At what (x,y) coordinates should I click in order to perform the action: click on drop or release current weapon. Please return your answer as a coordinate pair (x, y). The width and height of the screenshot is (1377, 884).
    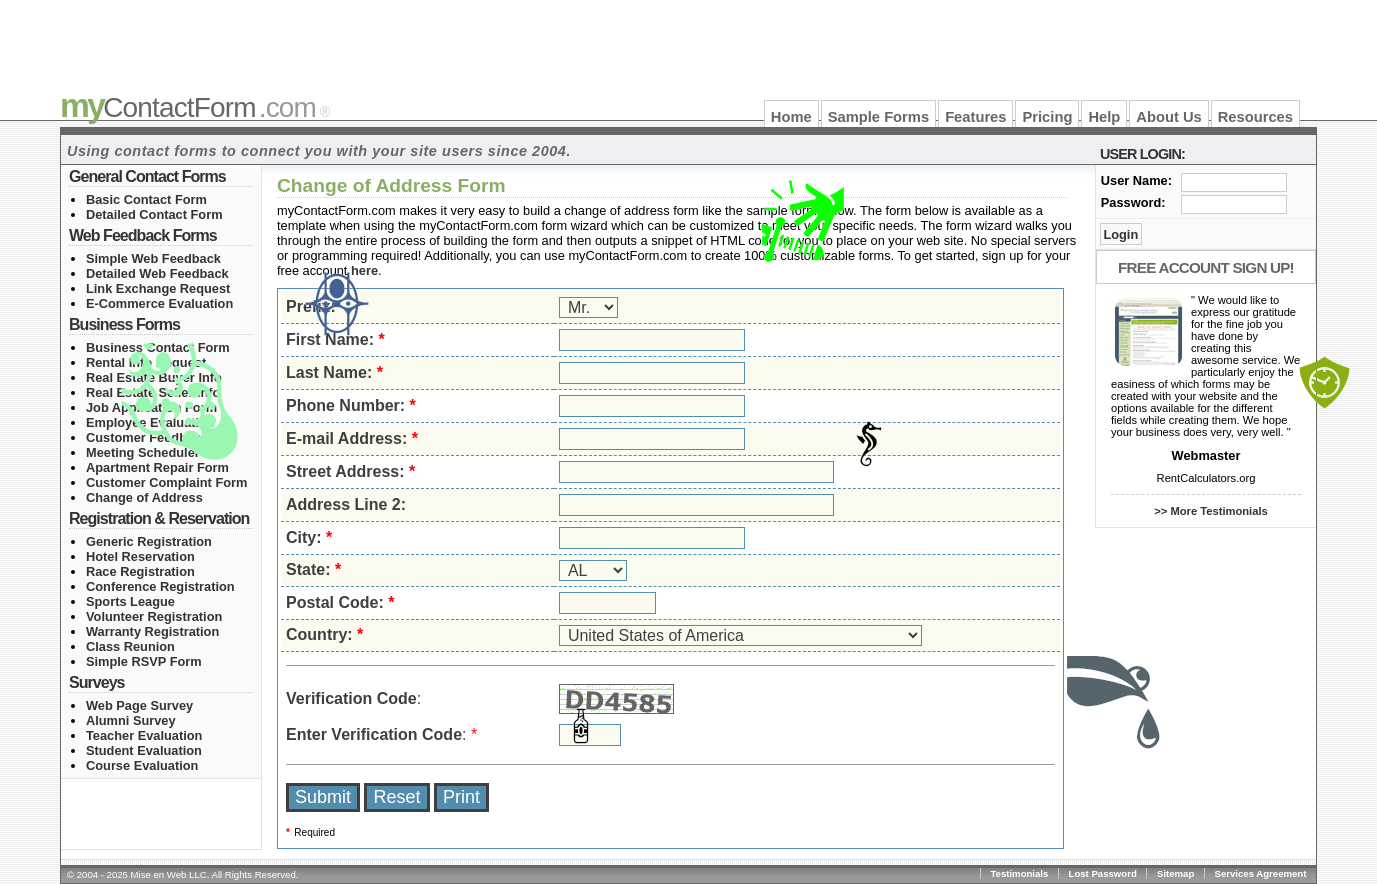
    Looking at the image, I should click on (803, 221).